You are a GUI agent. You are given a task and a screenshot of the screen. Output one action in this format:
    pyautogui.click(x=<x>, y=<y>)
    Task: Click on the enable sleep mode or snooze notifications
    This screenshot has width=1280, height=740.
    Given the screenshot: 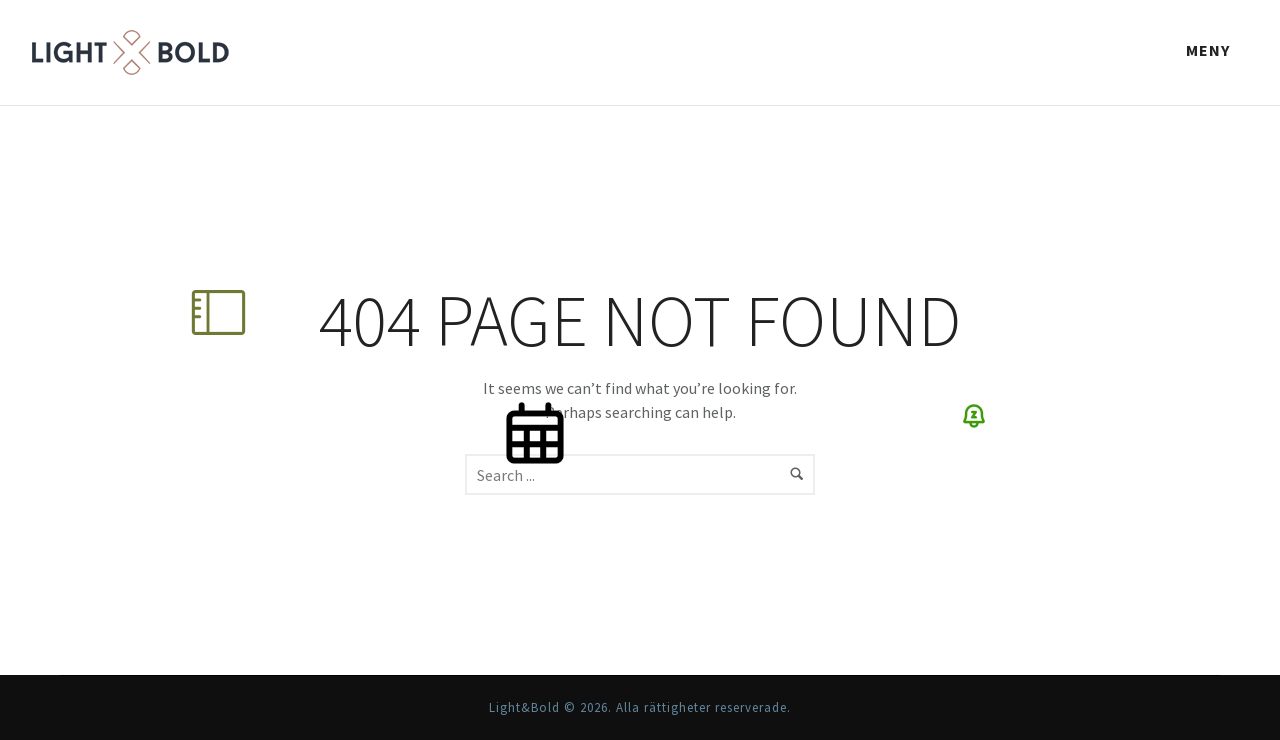 What is the action you would take?
    pyautogui.click(x=974, y=416)
    